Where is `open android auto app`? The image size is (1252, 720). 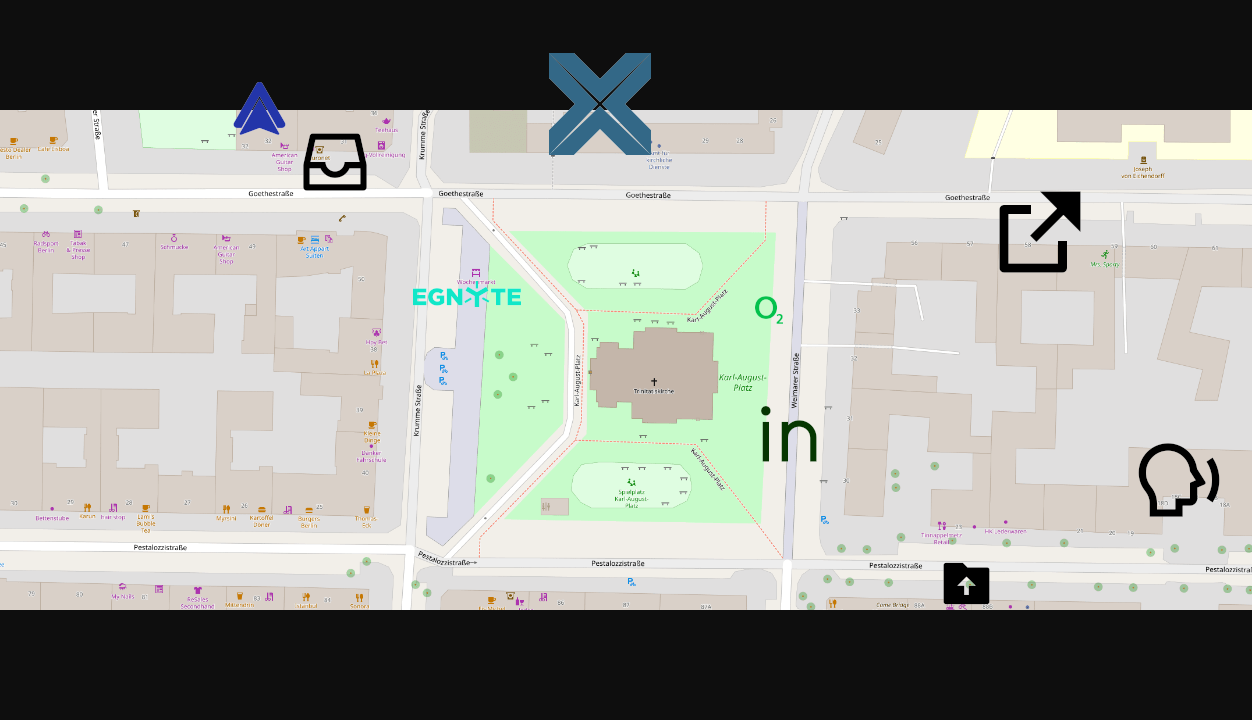 open android auto app is located at coordinates (259, 108).